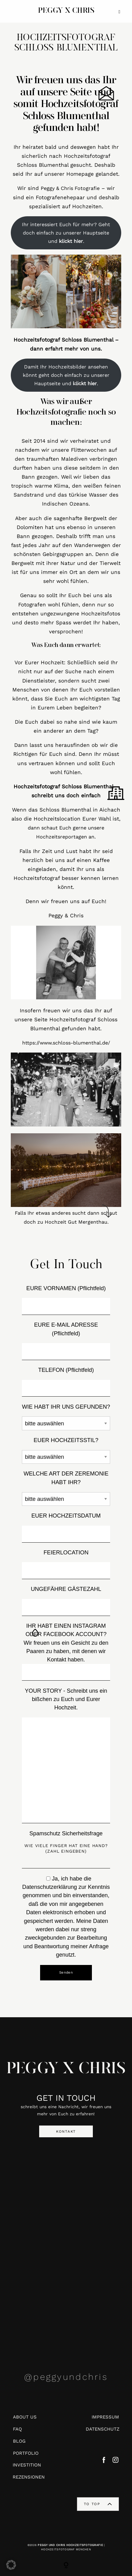 This screenshot has height=2576, width=132. I want to click on indicates water or liquid-related settings, so click(35, 1633).